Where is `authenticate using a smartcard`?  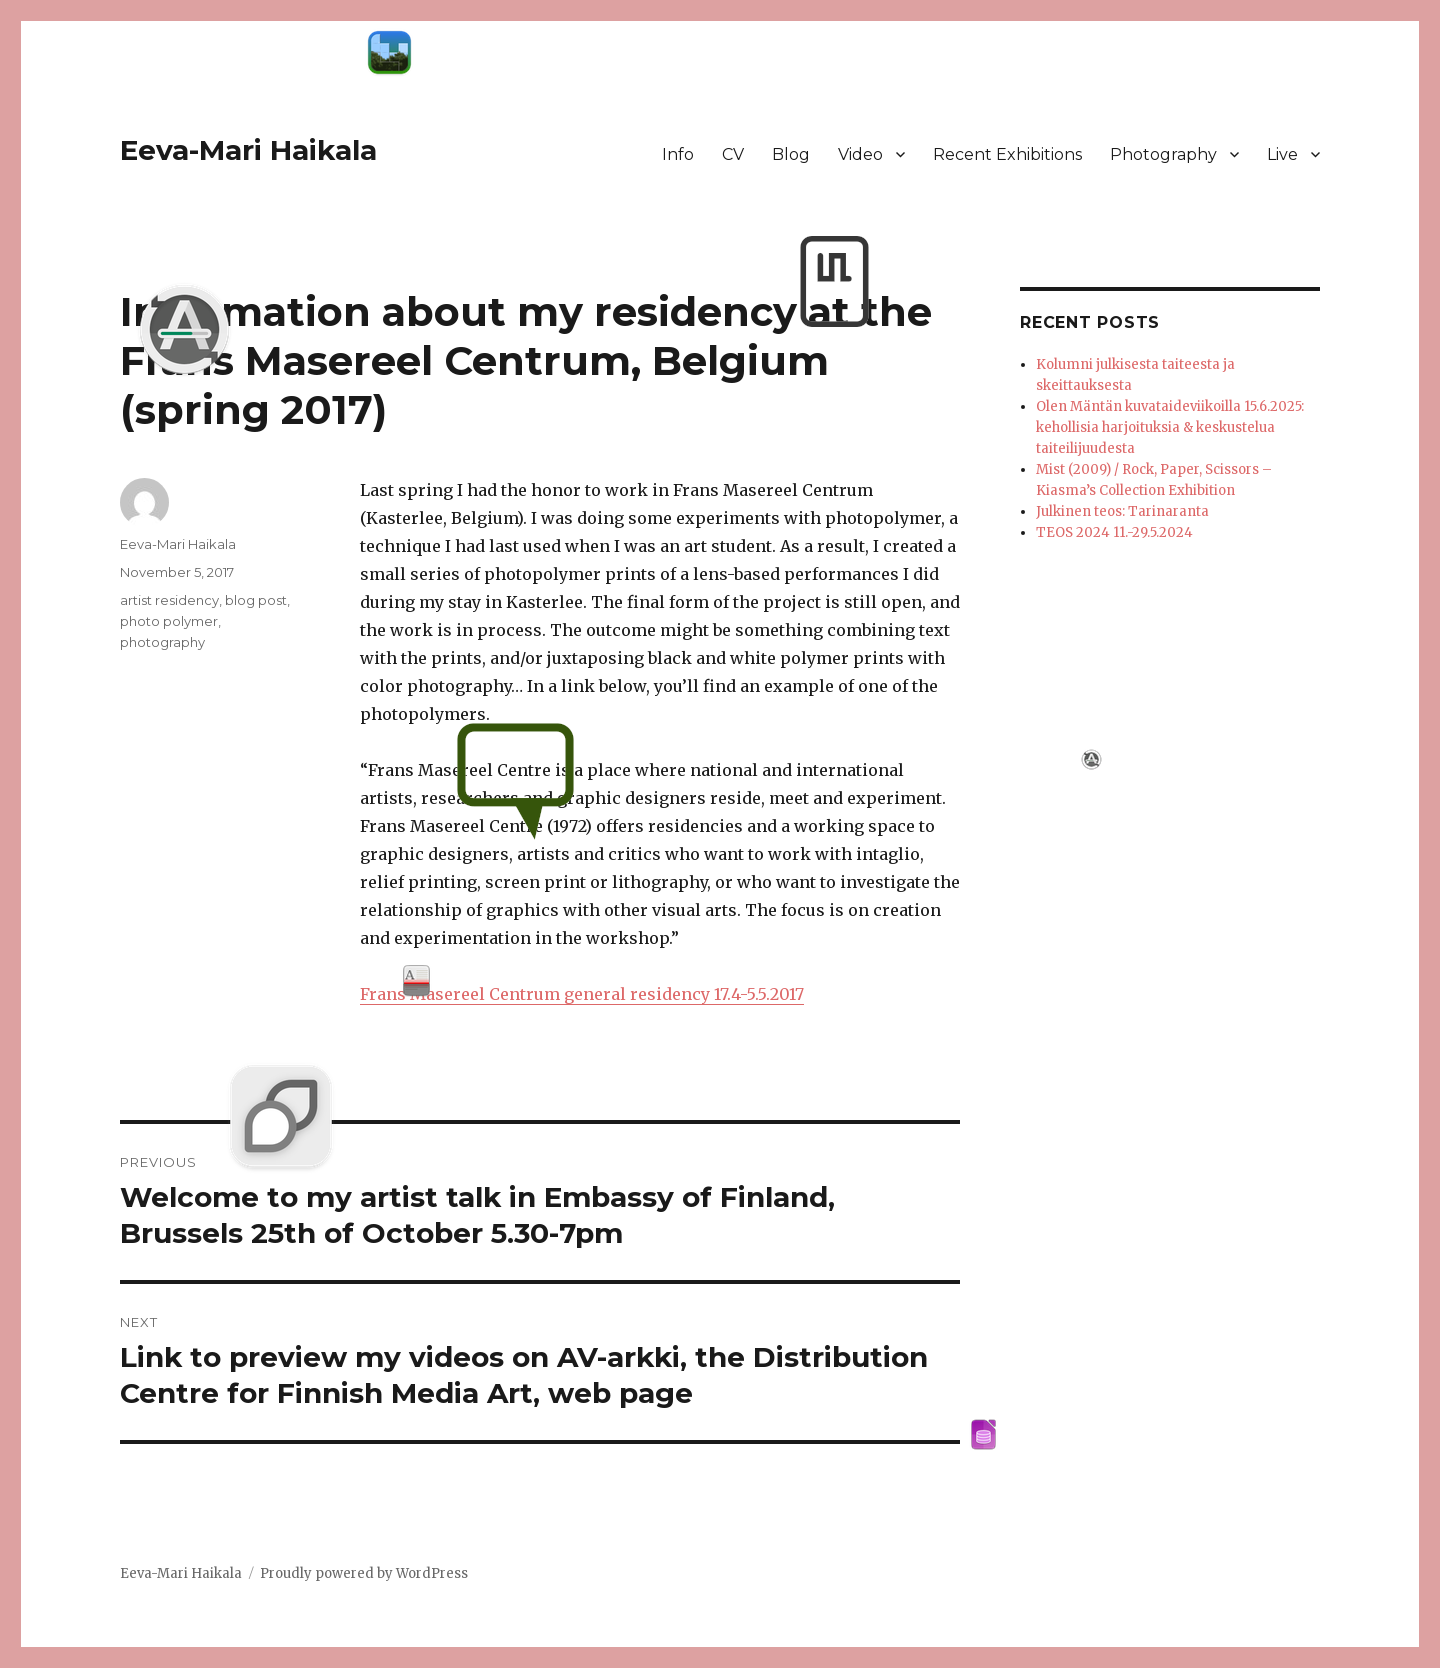 authenticate using a smartcard is located at coordinates (834, 281).